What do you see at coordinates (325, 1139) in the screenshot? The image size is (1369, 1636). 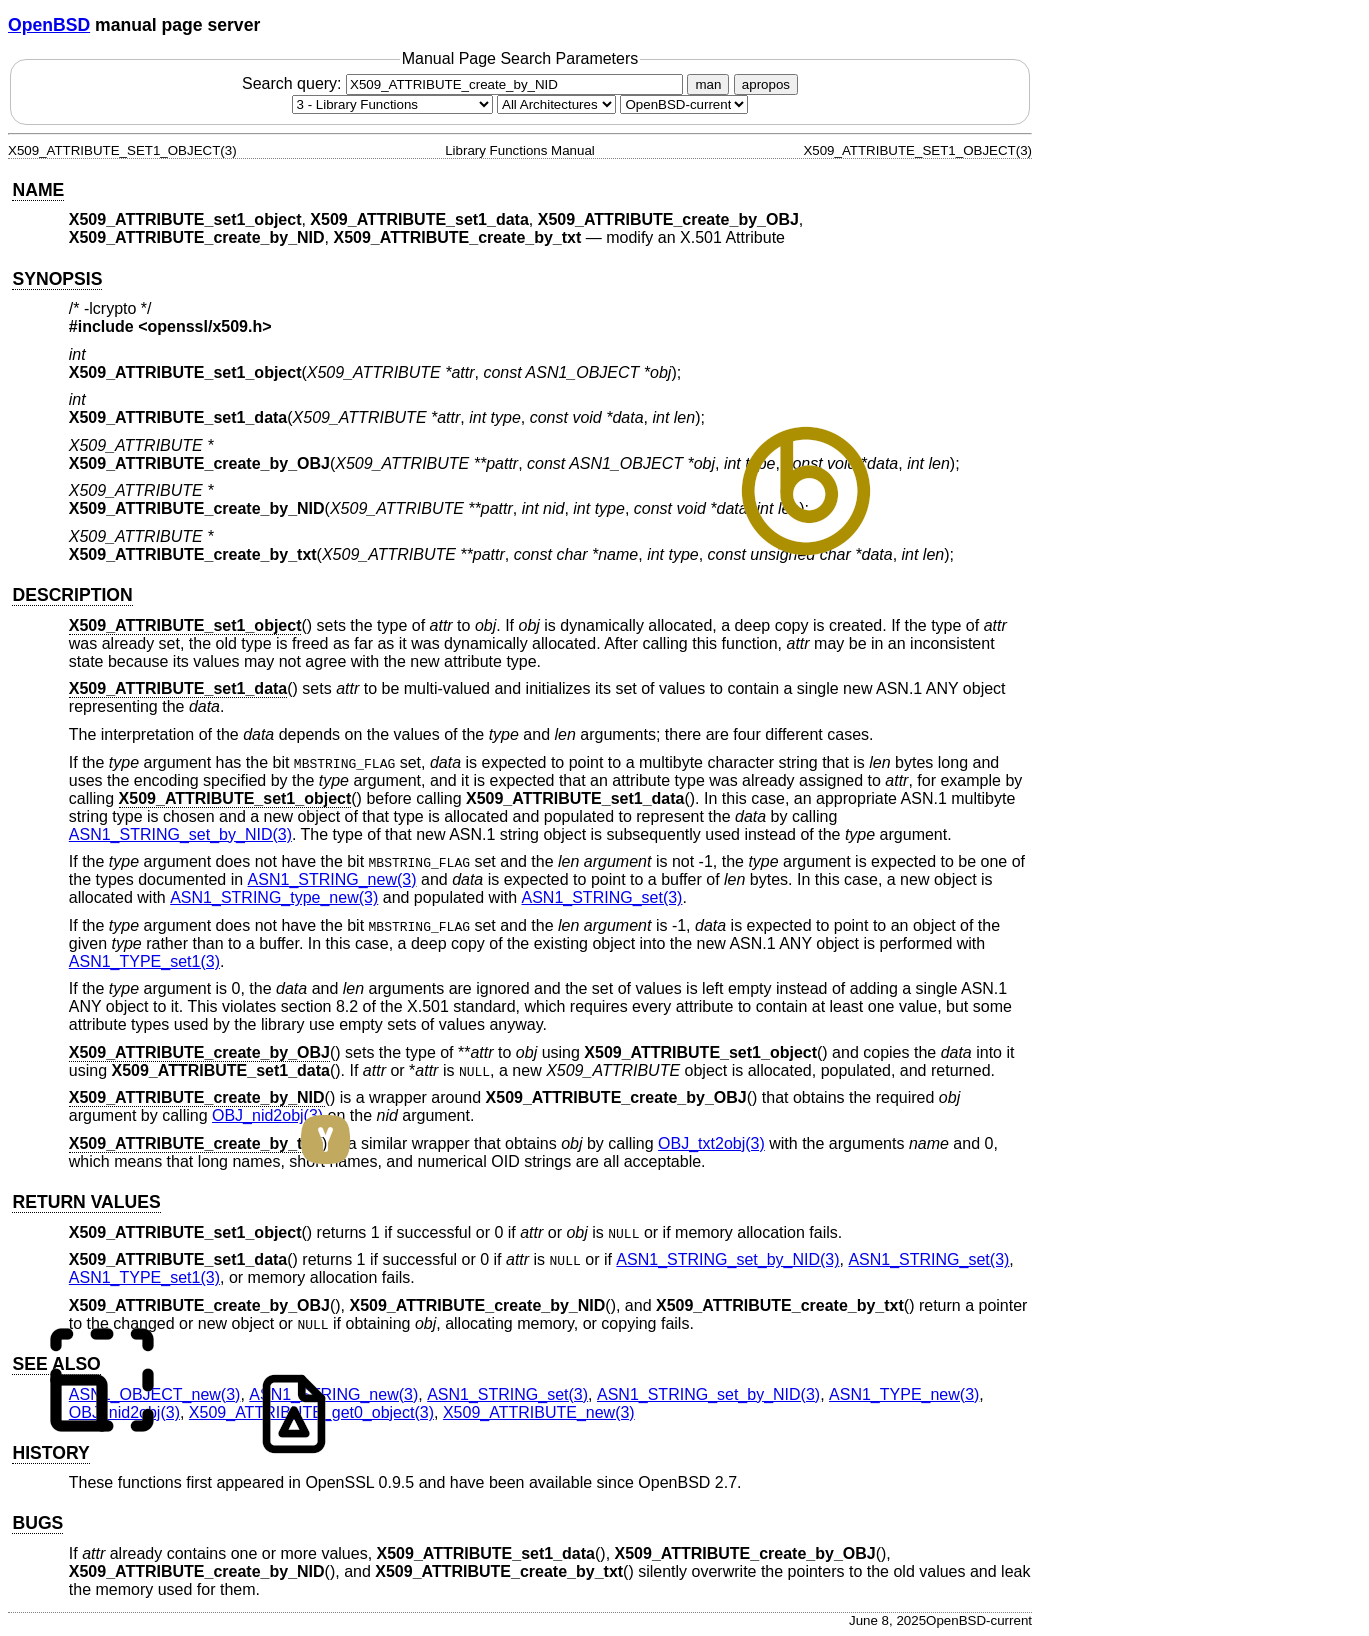 I see `represents the letter Y in a menu or keyboard interface` at bounding box center [325, 1139].